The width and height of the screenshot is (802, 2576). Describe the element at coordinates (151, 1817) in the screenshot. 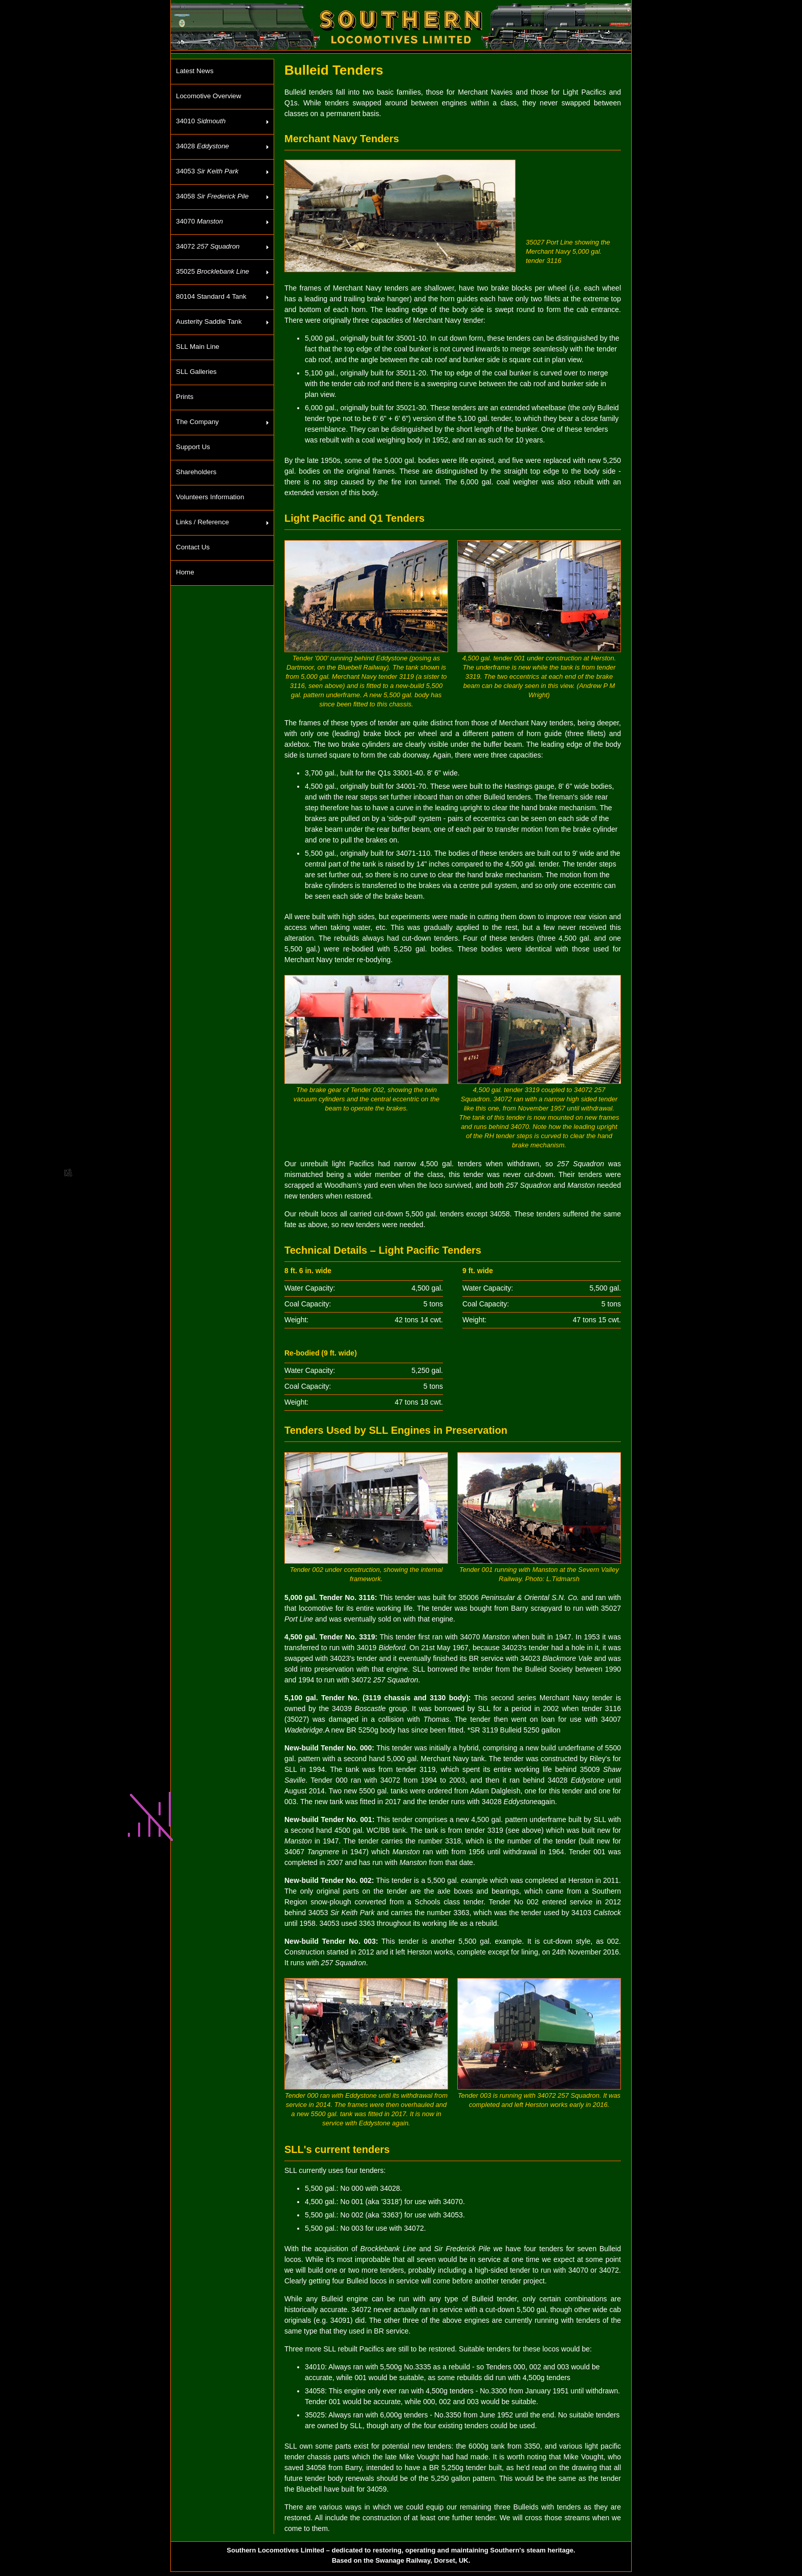

I see `no cellular signal available` at that location.